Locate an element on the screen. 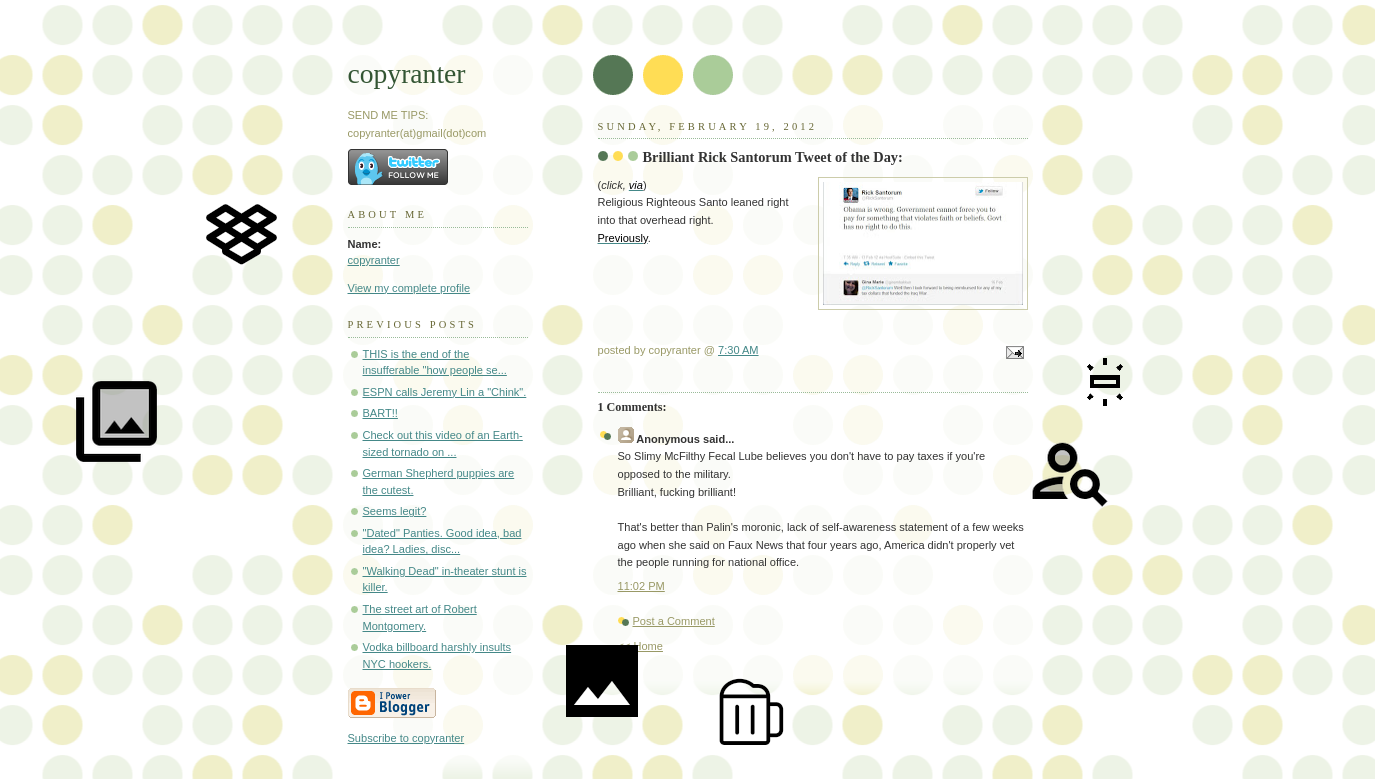 The height and width of the screenshot is (779, 1375). view nearby bars or breweries is located at coordinates (747, 714).